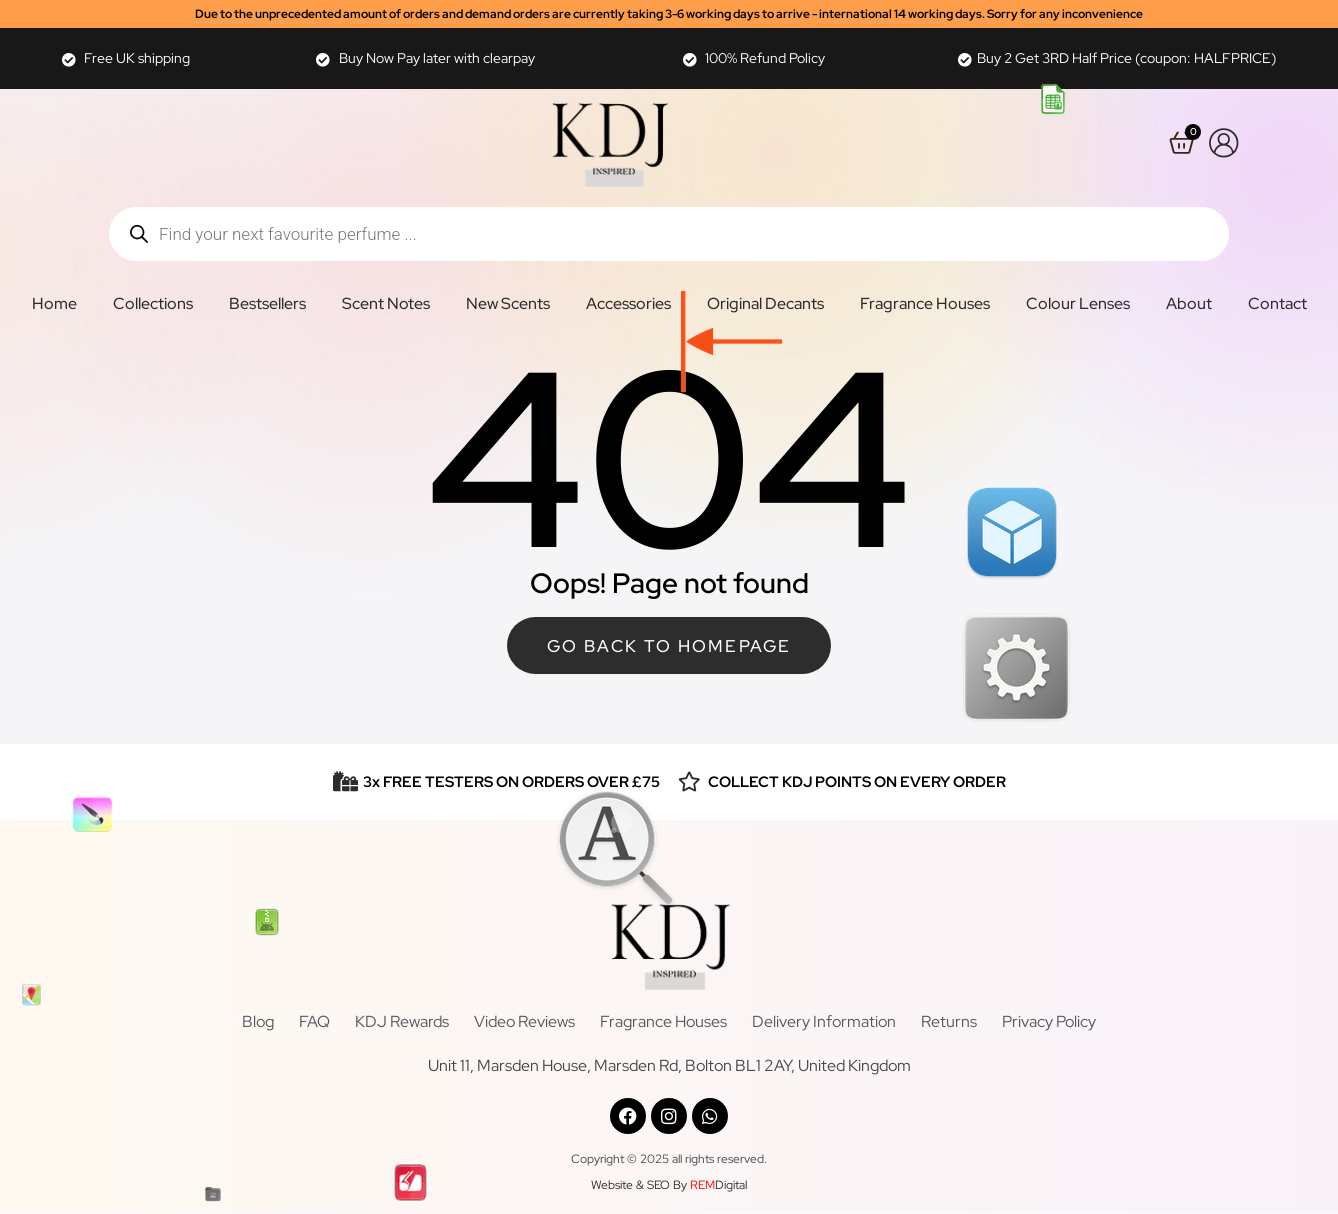 Image resolution: width=1338 pixels, height=1214 pixels. Describe the element at coordinates (267, 922) in the screenshot. I see `android app installation package file` at that location.